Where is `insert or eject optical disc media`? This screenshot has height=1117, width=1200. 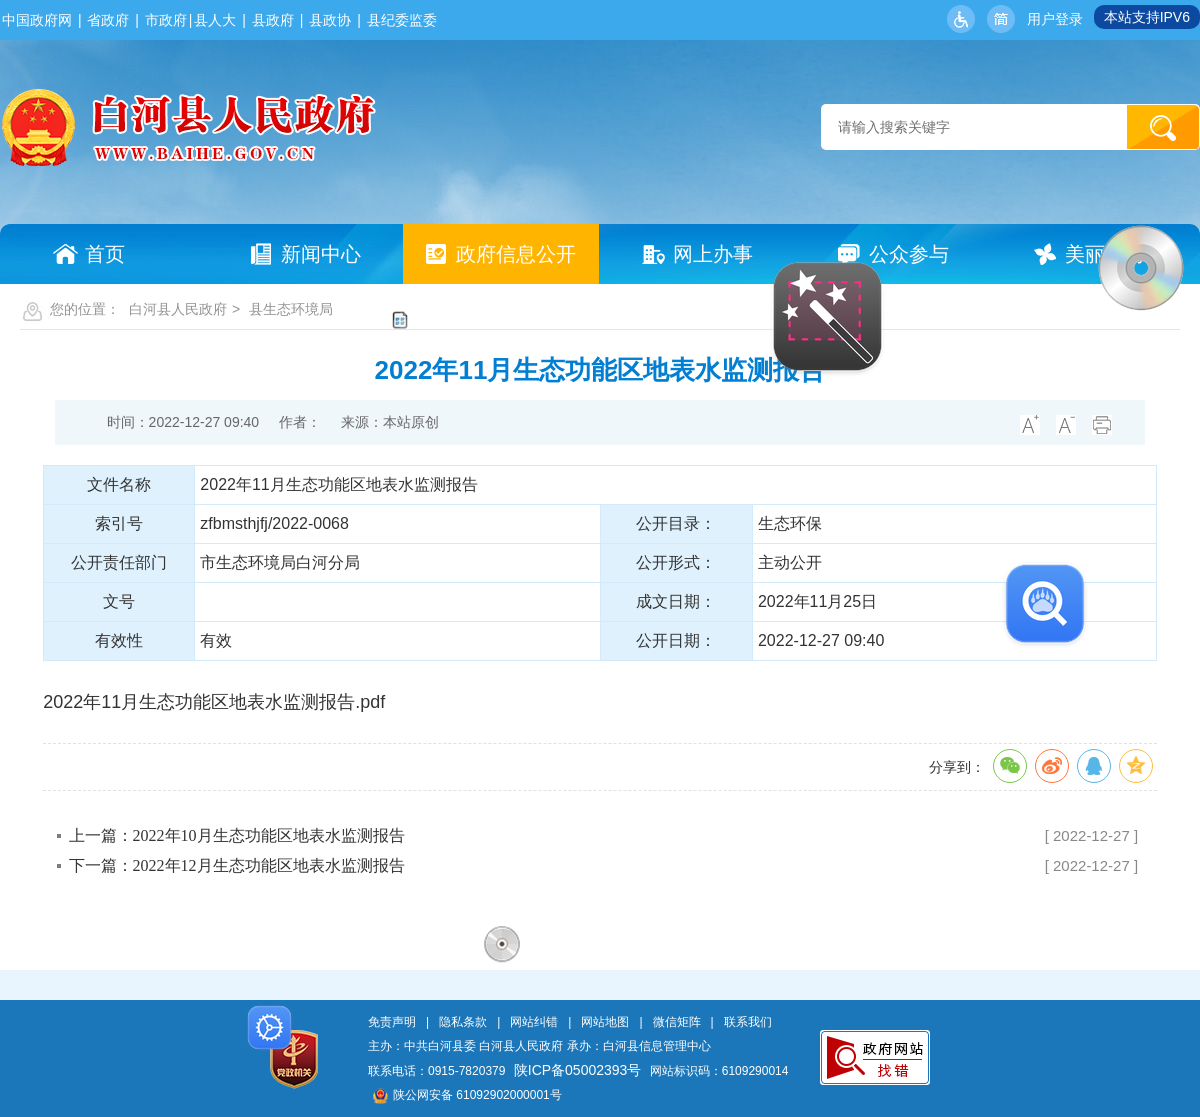 insert or eject optical disc media is located at coordinates (1141, 268).